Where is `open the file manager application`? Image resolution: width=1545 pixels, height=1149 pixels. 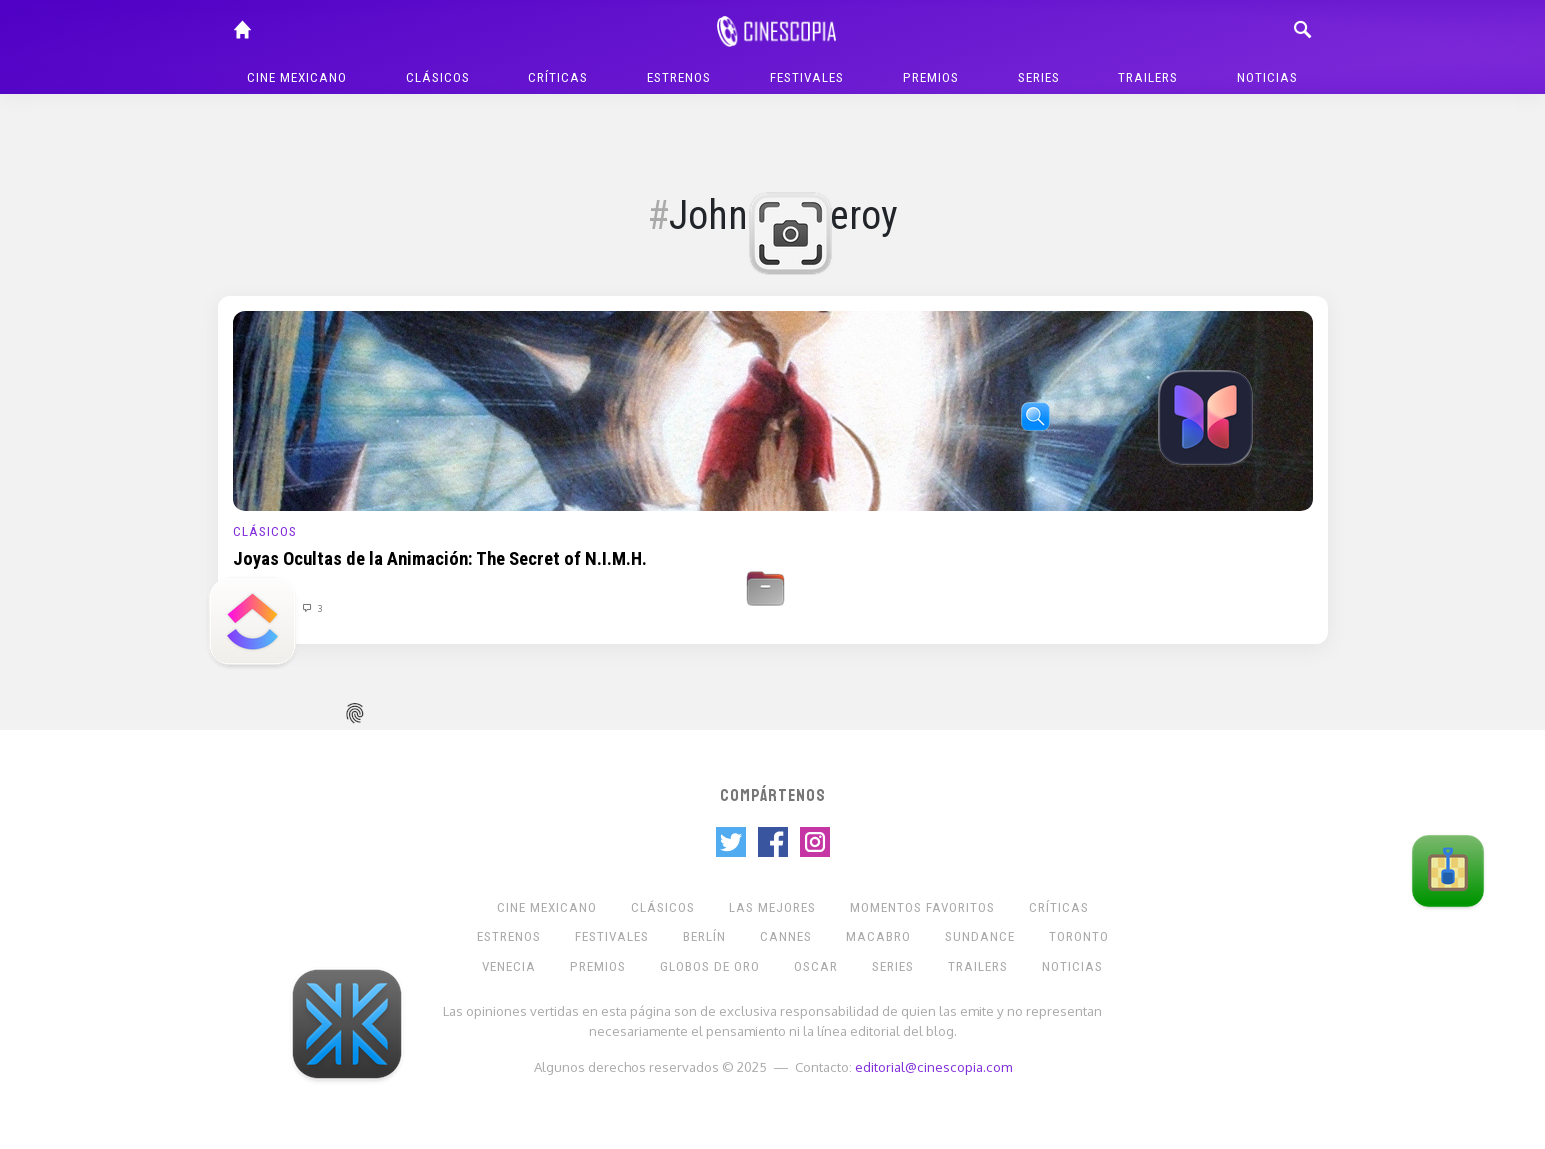 open the file manager application is located at coordinates (765, 588).